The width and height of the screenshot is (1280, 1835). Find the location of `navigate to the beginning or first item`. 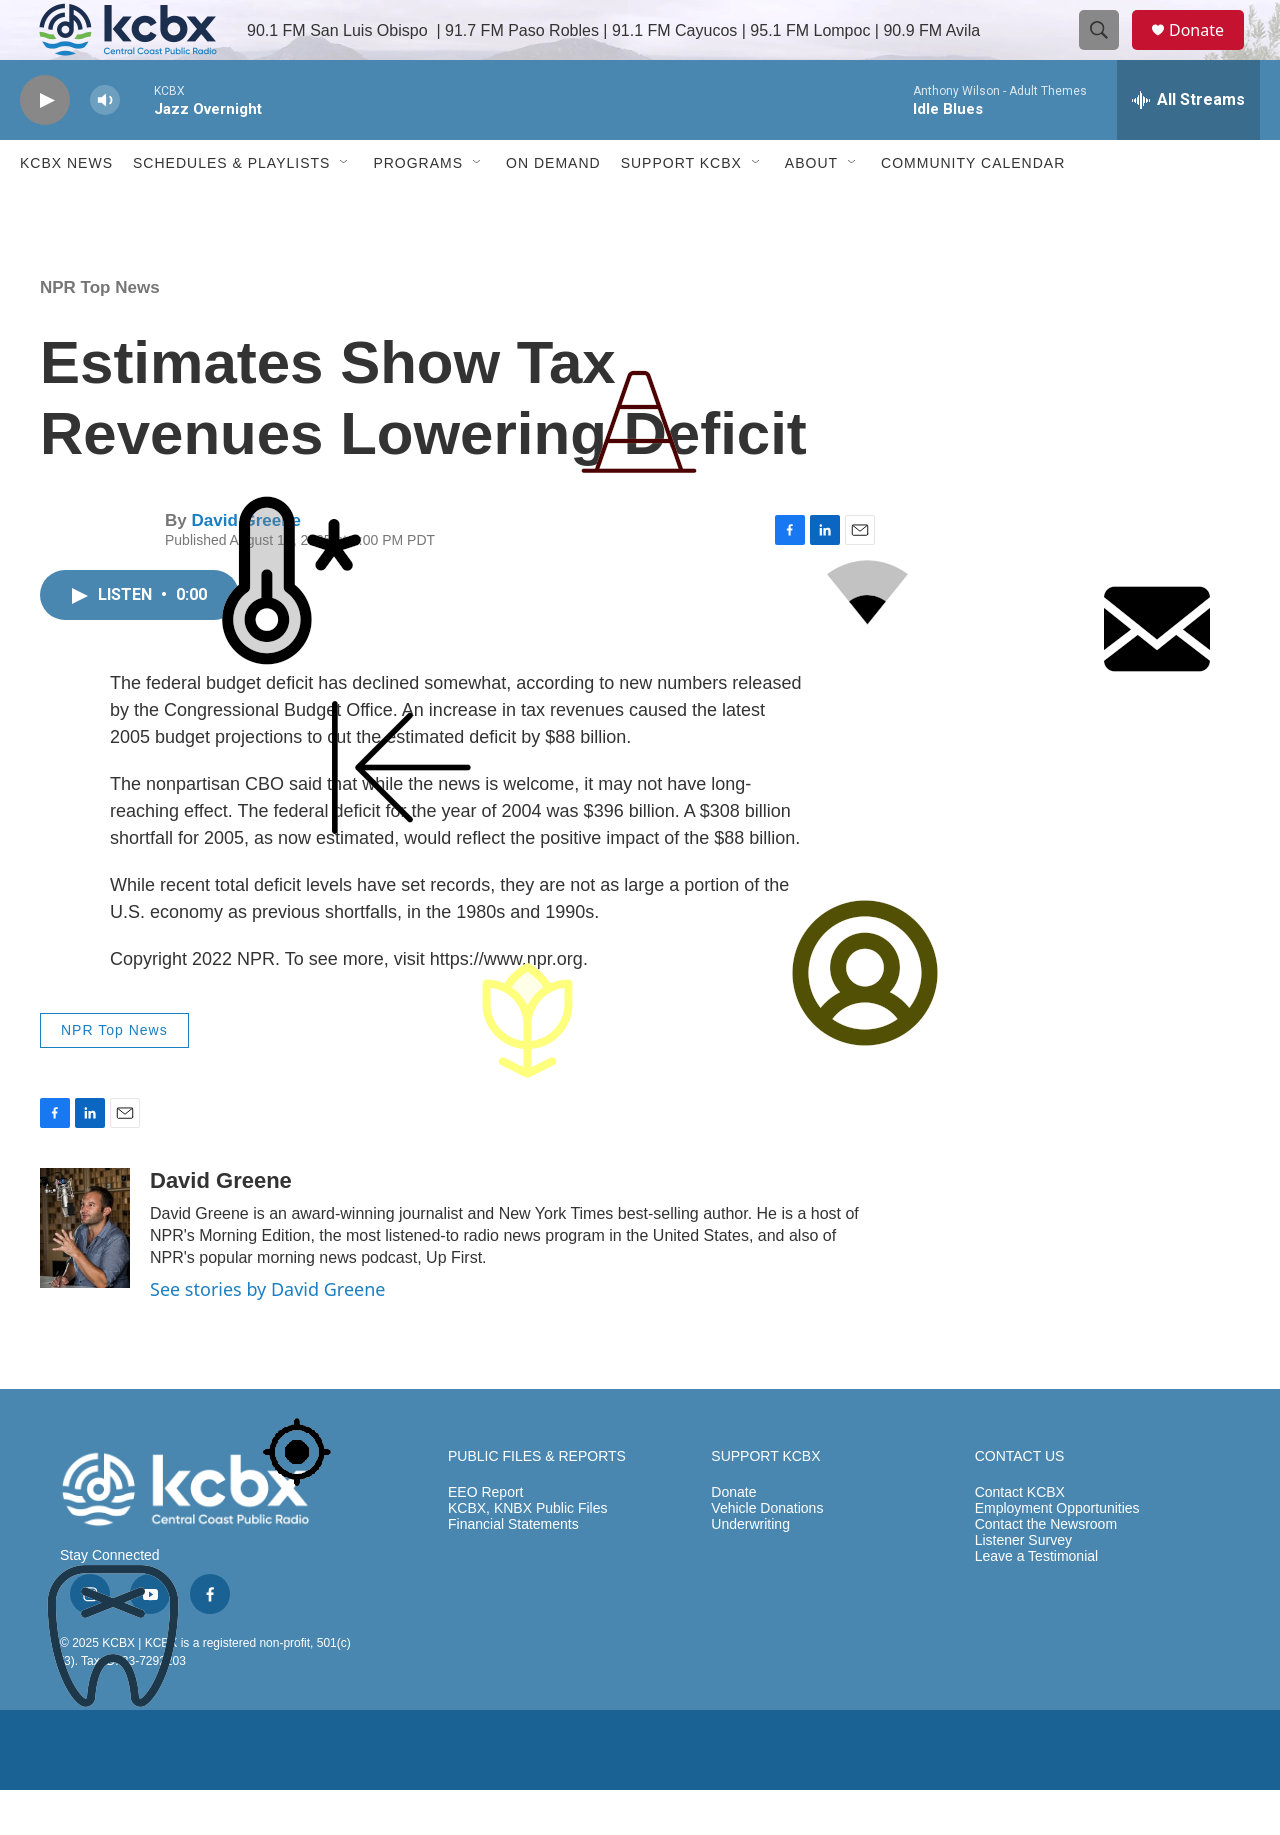

navigate to the beginning or first item is located at coordinates (398, 767).